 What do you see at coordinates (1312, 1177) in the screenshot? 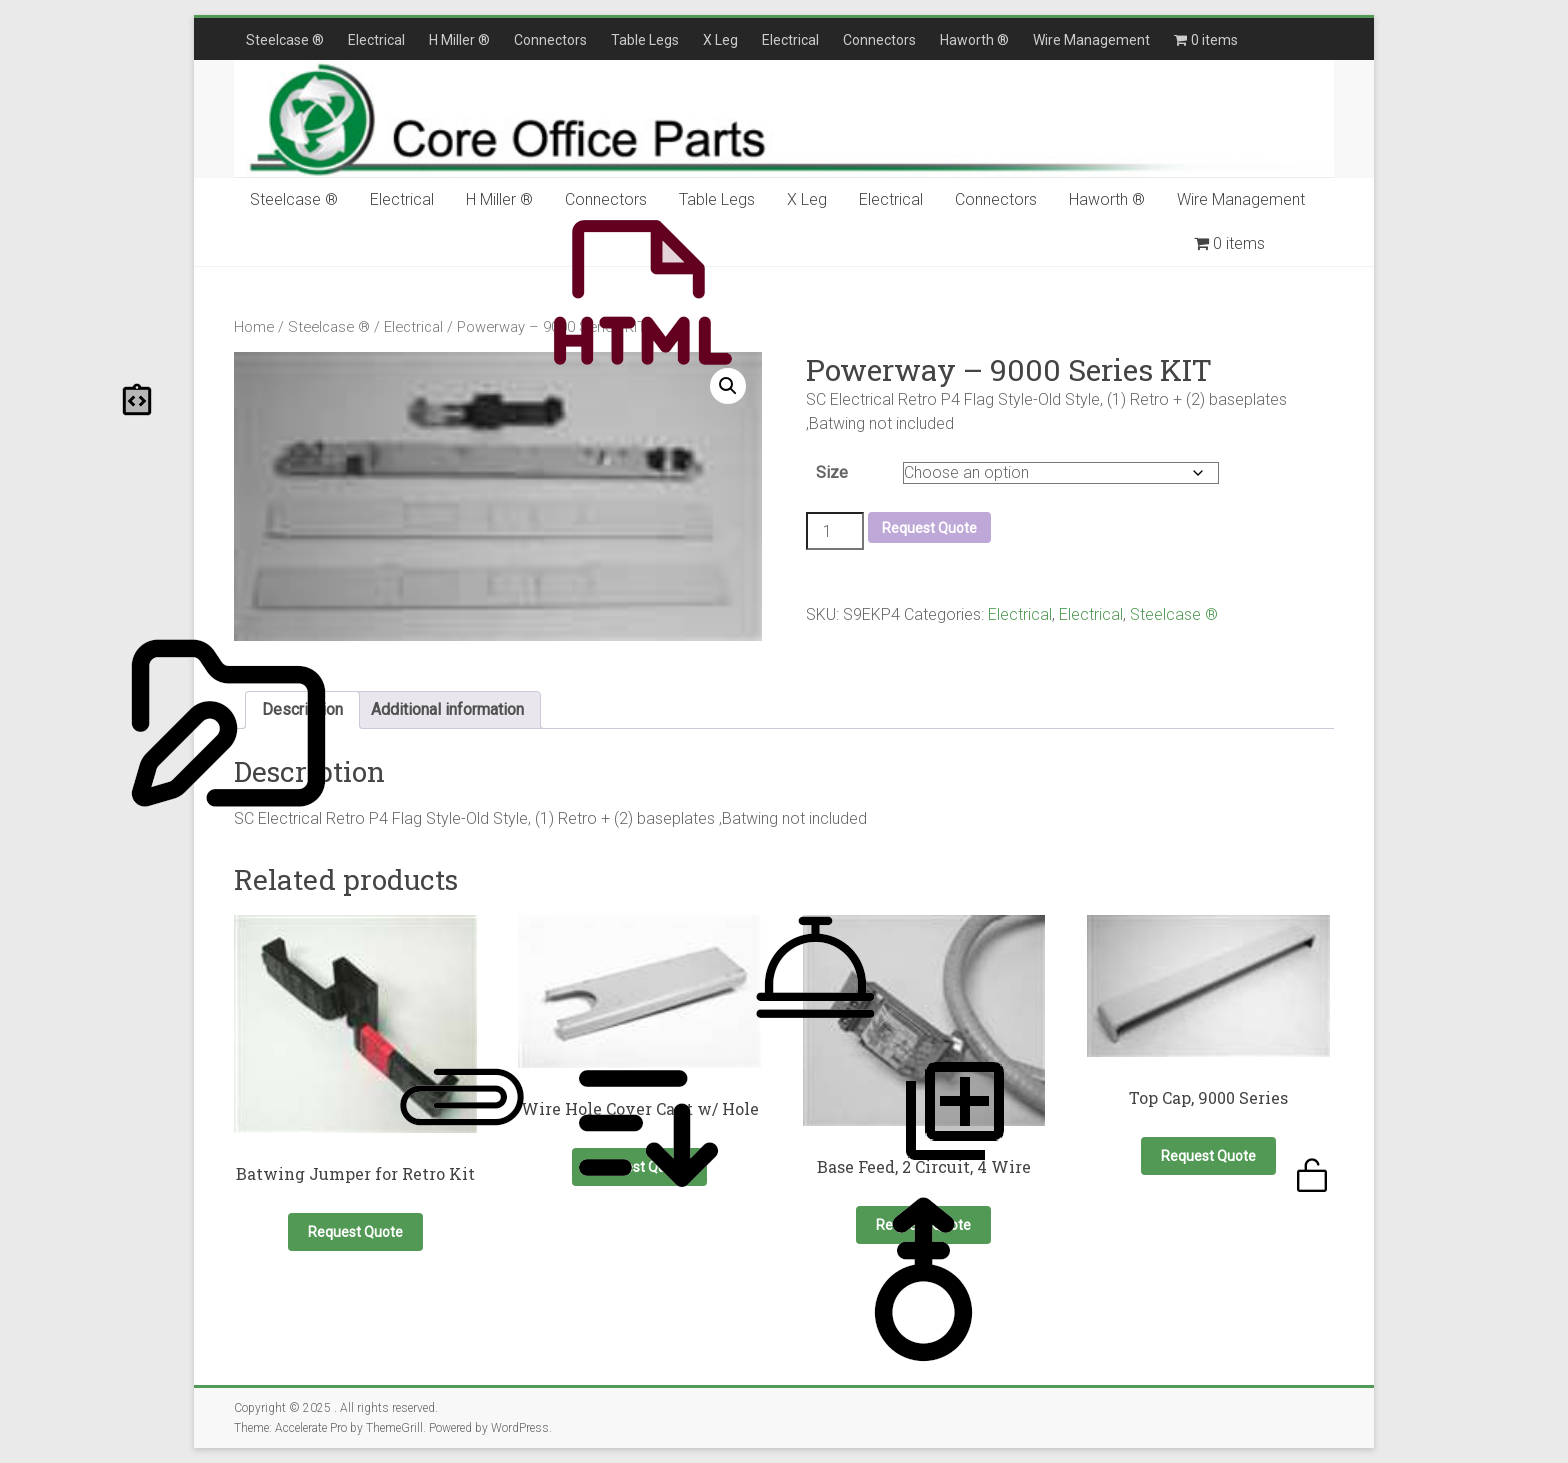
I see `unlock or access secured content` at bounding box center [1312, 1177].